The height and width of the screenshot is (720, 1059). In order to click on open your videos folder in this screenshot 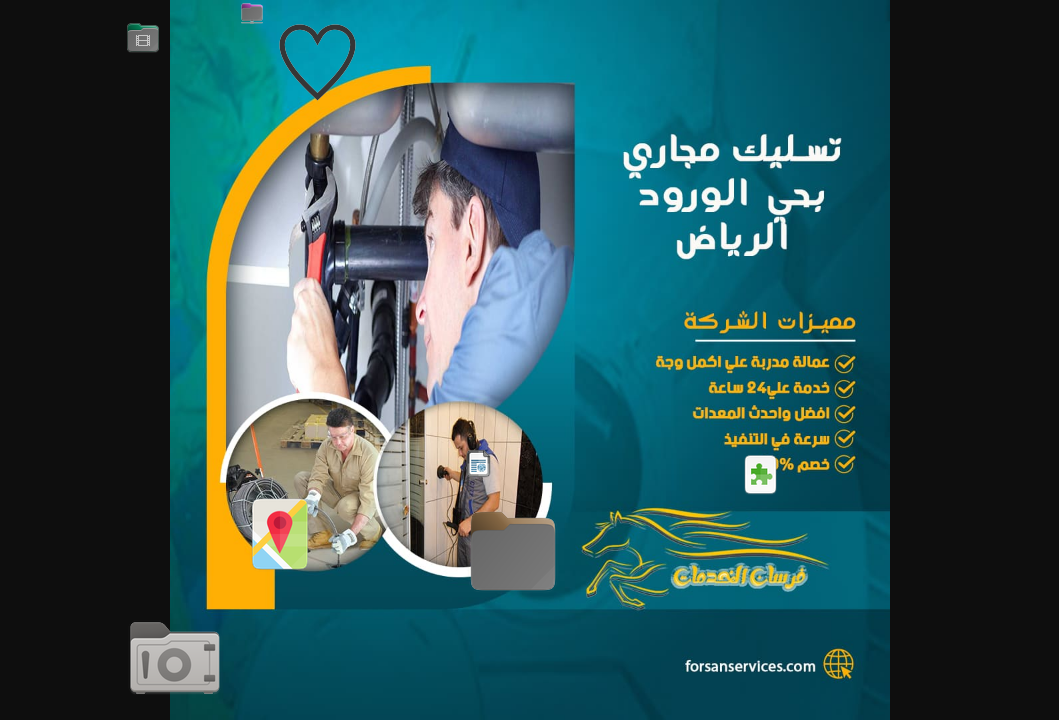, I will do `click(143, 37)`.